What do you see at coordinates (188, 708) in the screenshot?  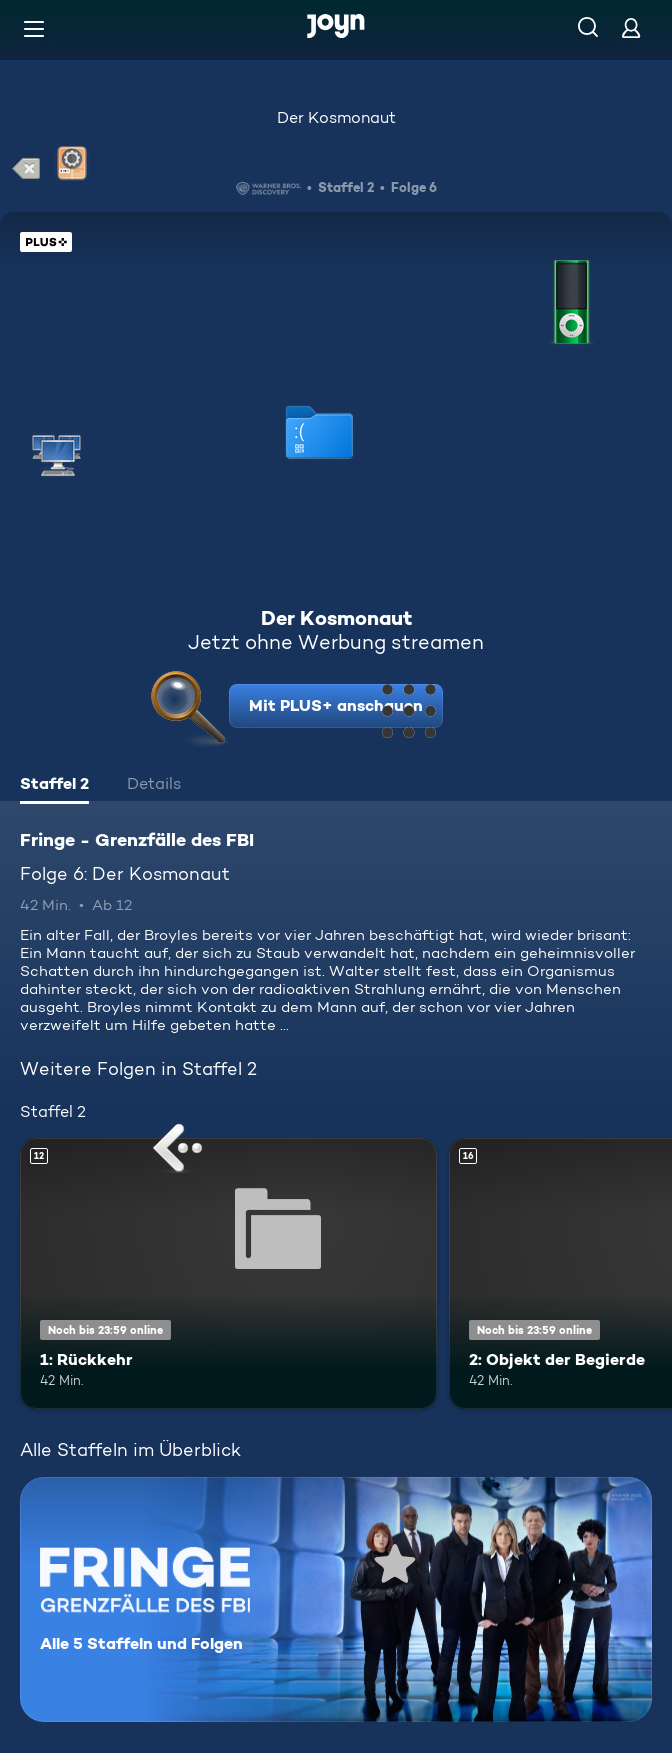 I see `search your system or files` at bounding box center [188, 708].